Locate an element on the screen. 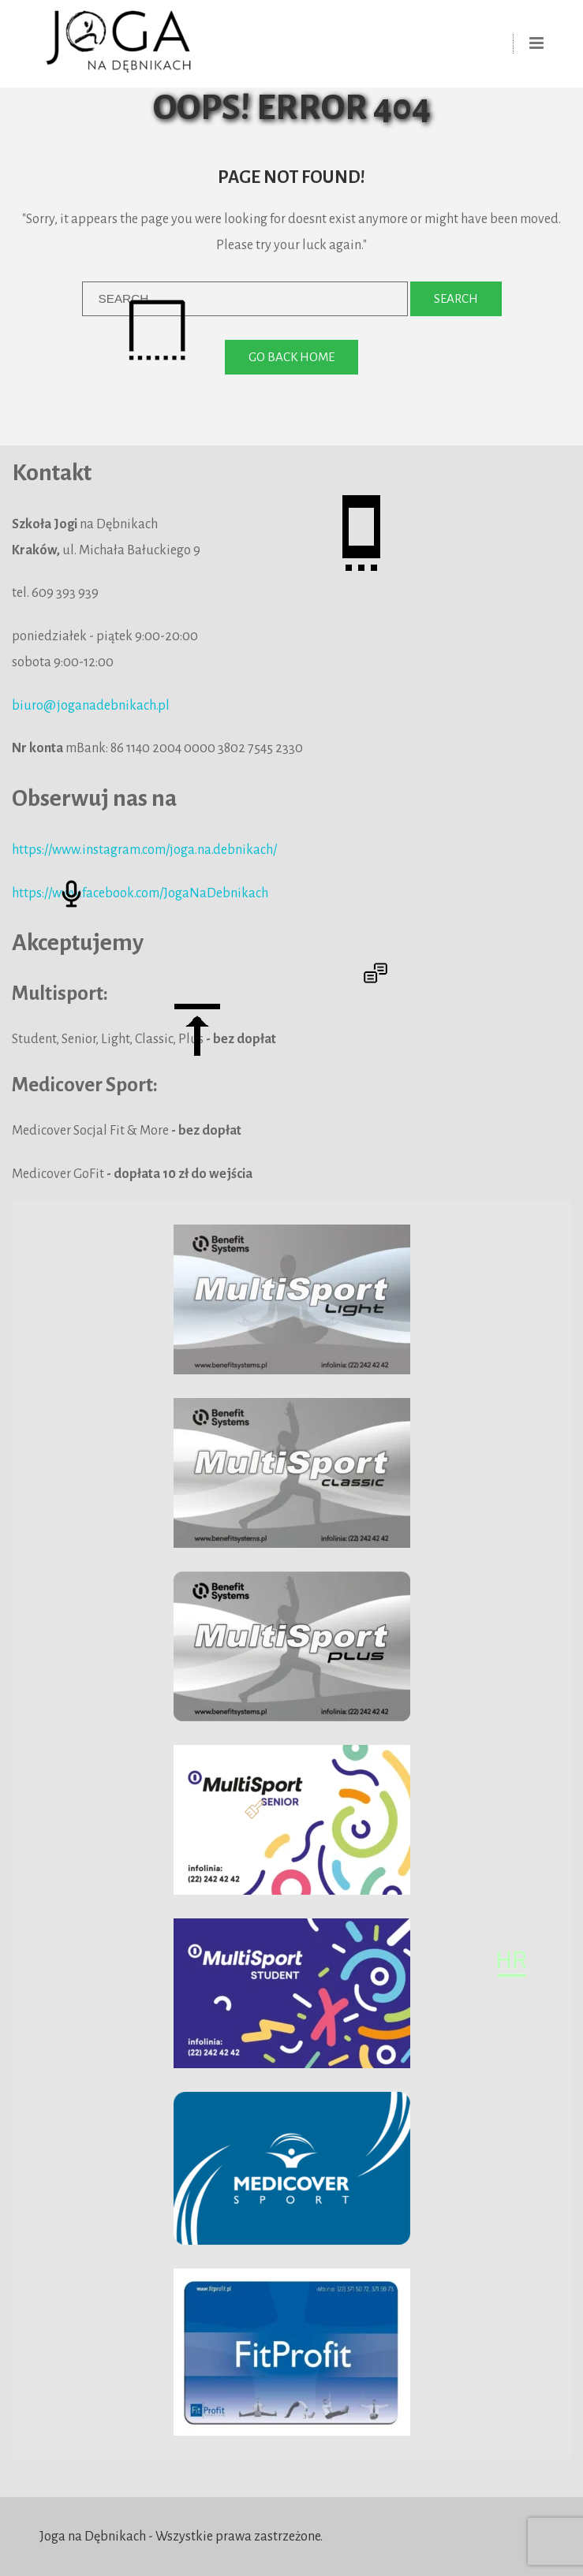 This screenshot has height=2576, width=583. insert a horizontal rule or divider line is located at coordinates (512, 1963).